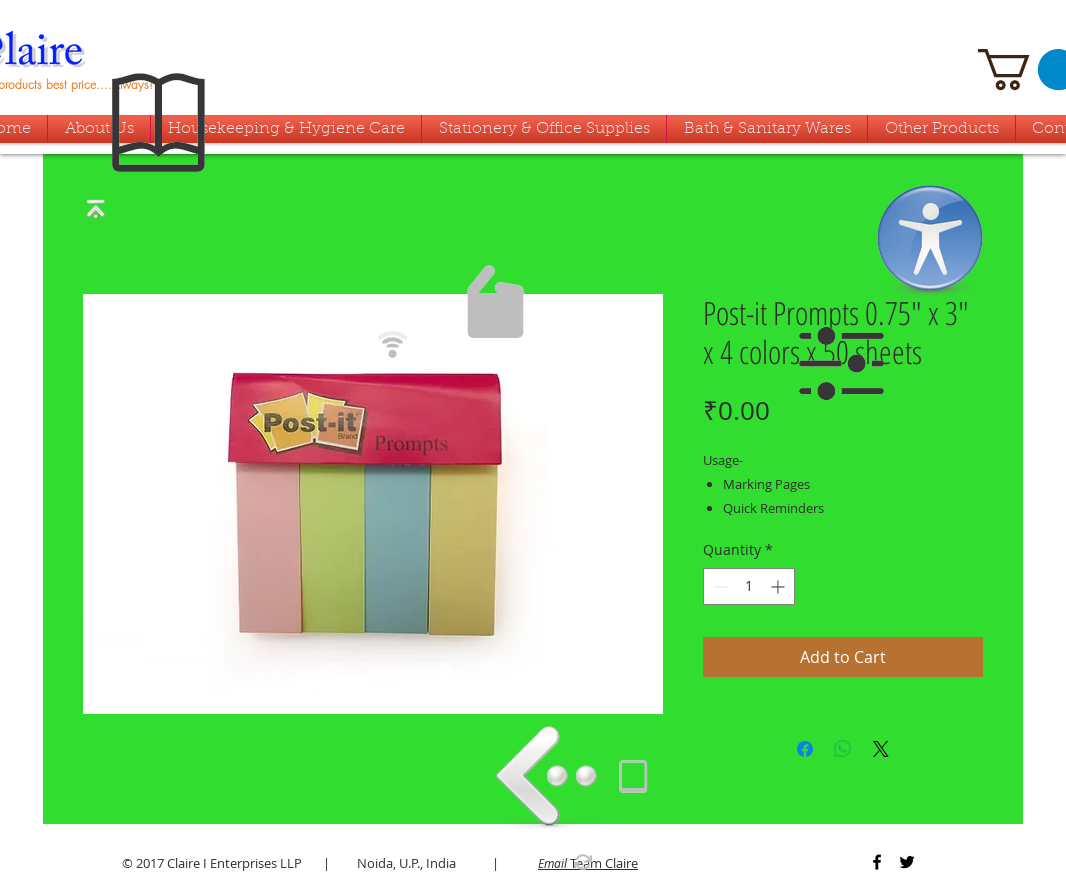 The height and width of the screenshot is (883, 1066). What do you see at coordinates (495, 293) in the screenshot?
I see `indicates a compressed or archived file` at bounding box center [495, 293].